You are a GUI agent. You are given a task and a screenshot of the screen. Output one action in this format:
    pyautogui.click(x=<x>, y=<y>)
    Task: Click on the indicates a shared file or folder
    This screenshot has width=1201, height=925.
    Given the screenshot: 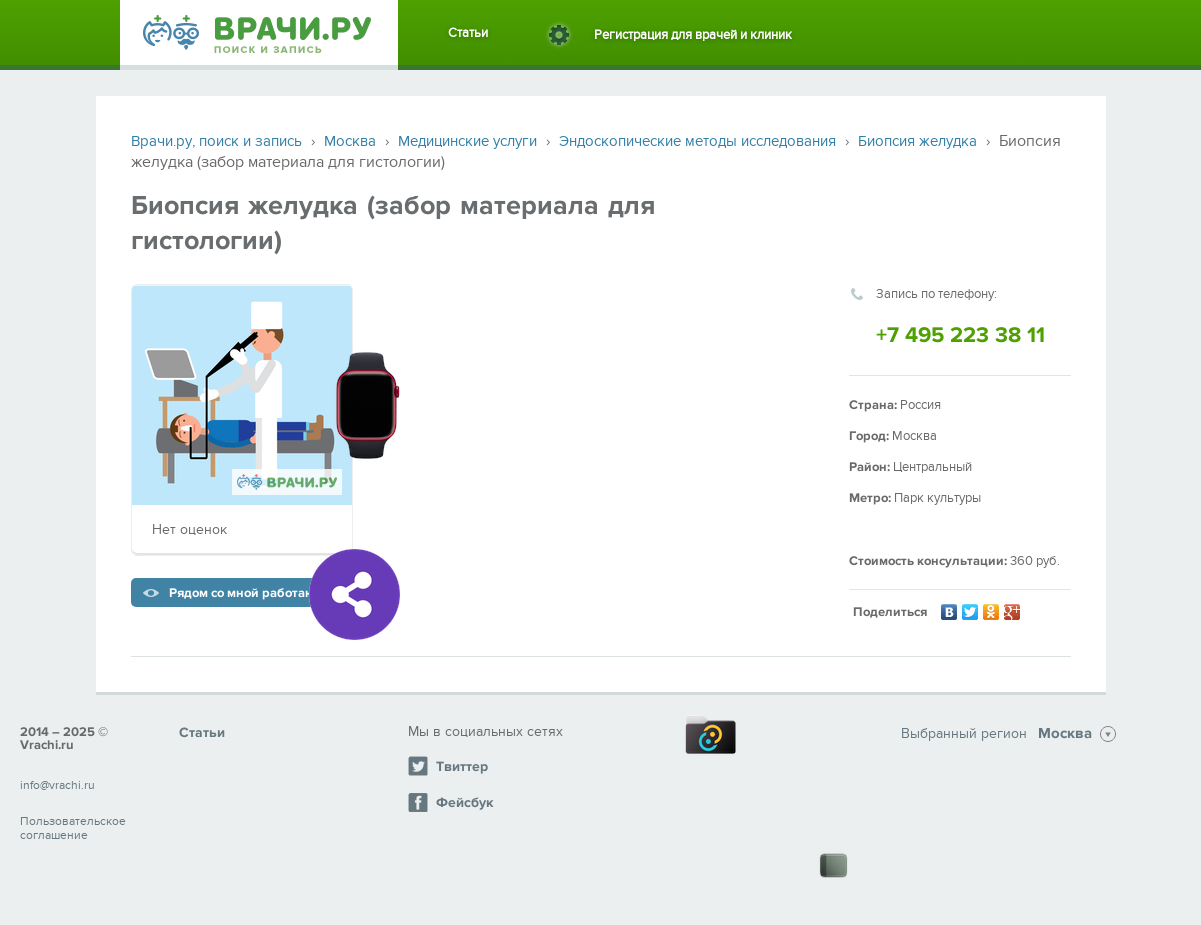 What is the action you would take?
    pyautogui.click(x=354, y=594)
    